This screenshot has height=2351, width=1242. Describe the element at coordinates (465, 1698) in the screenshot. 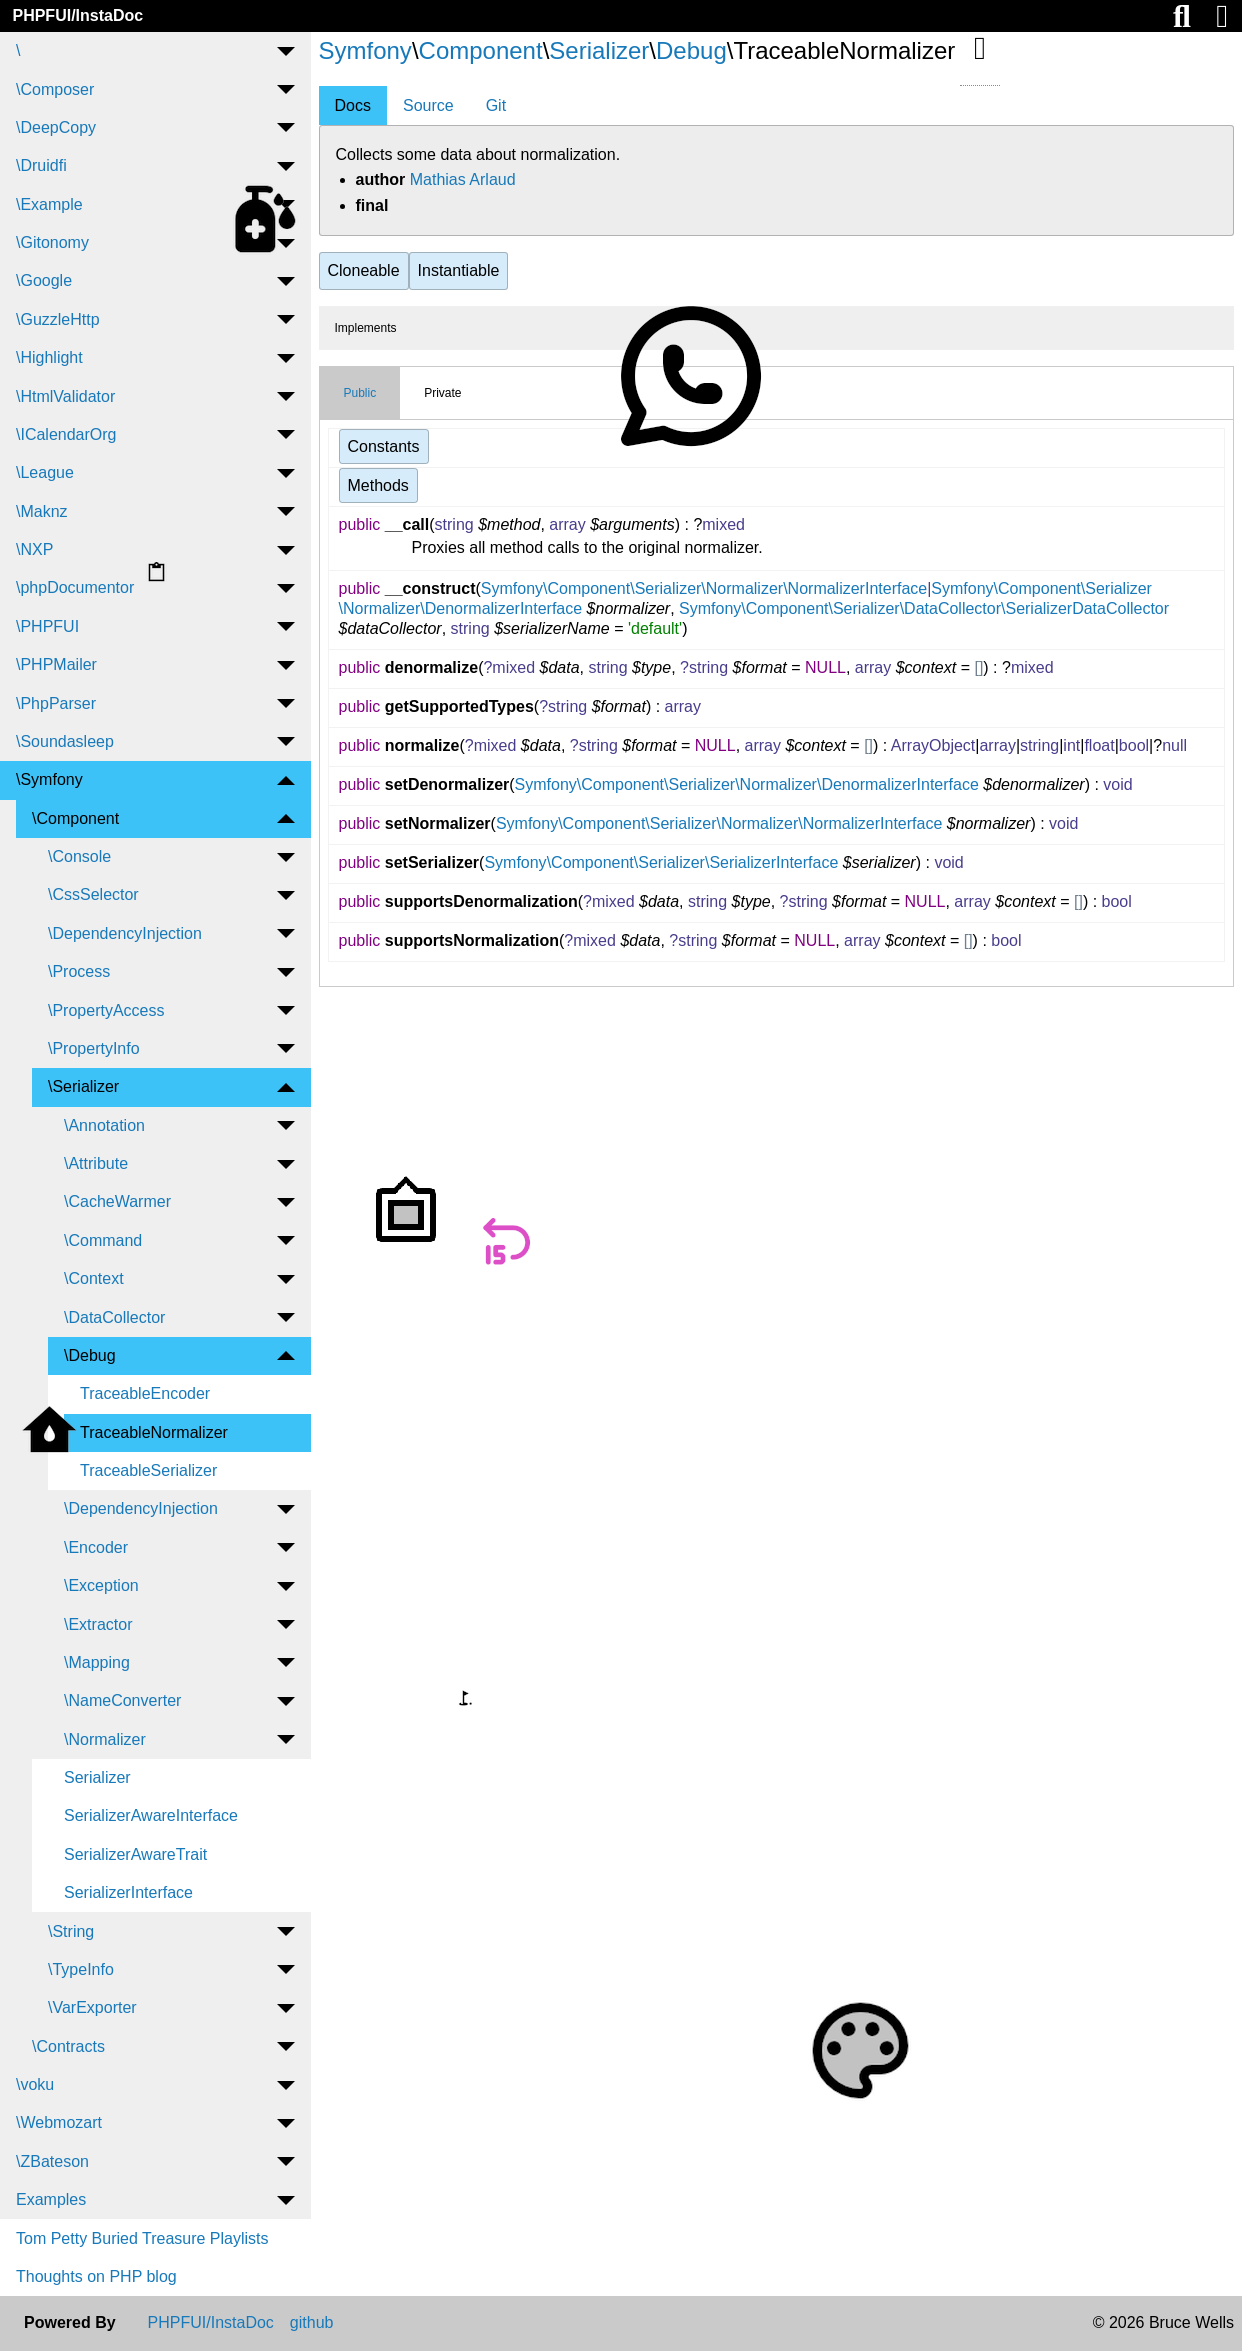

I see `view nearby golf courses` at that location.